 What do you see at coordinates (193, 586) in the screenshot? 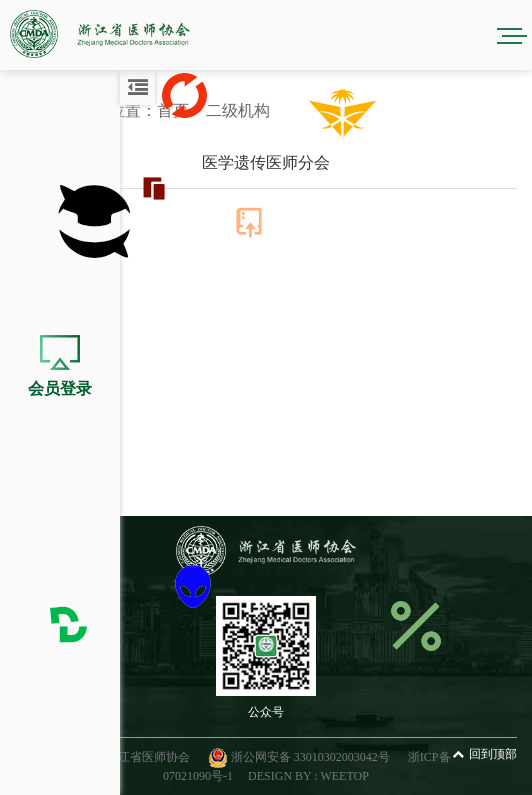
I see `extraterrestrial or sci-fi themed content` at bounding box center [193, 586].